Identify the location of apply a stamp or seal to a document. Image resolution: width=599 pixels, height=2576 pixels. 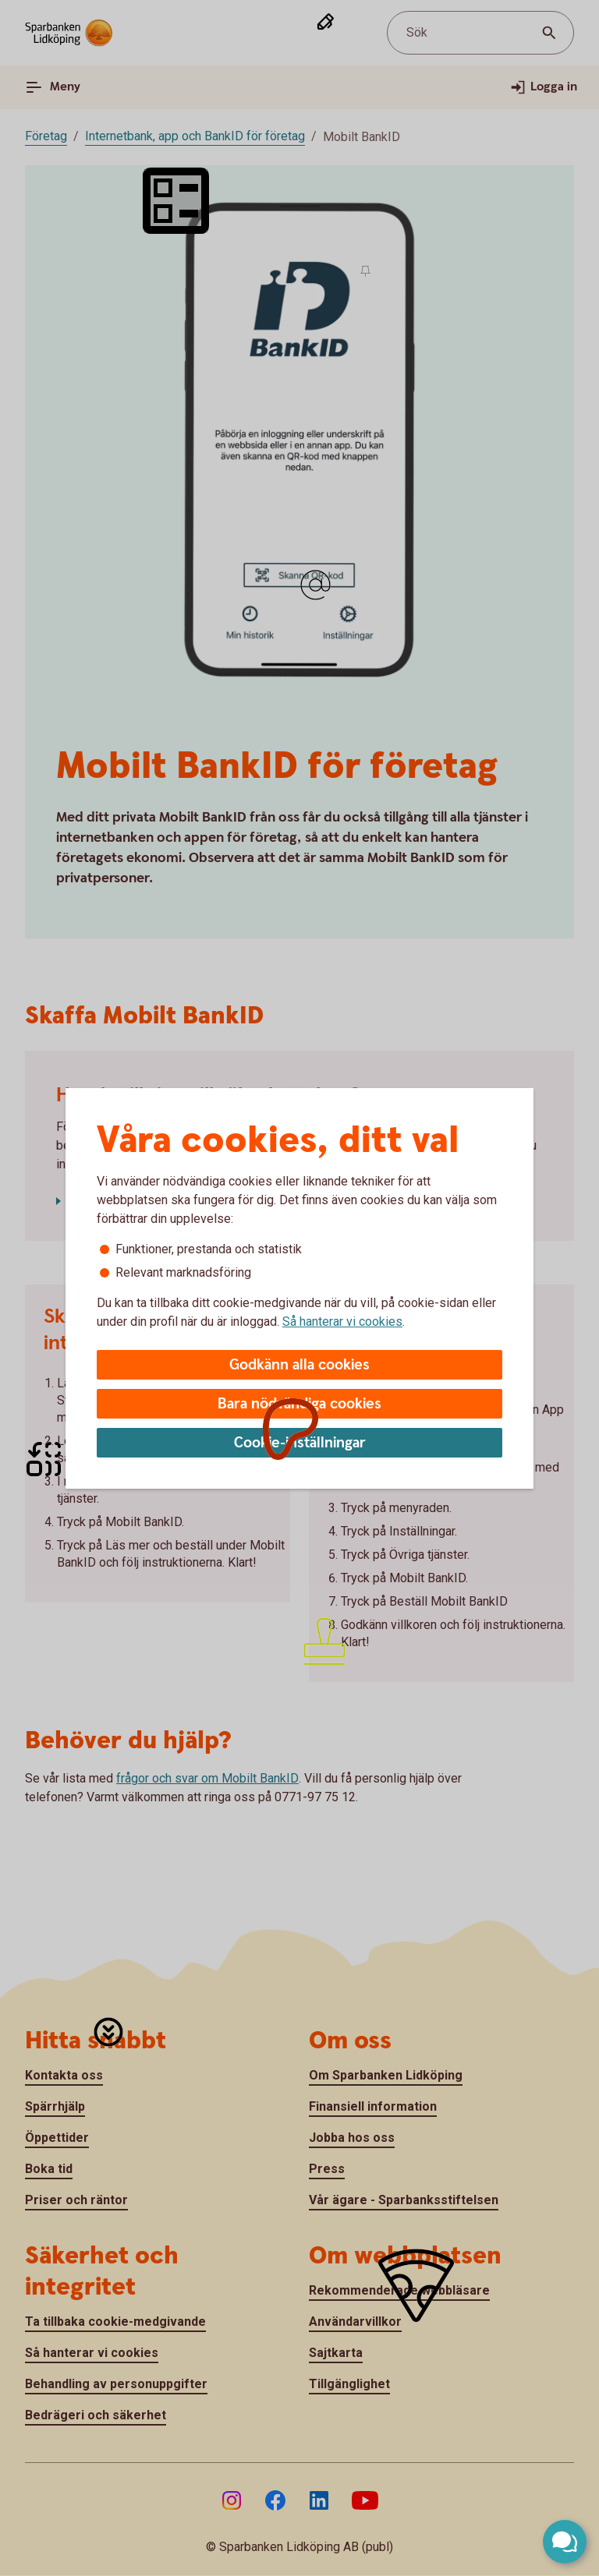
(324, 1642).